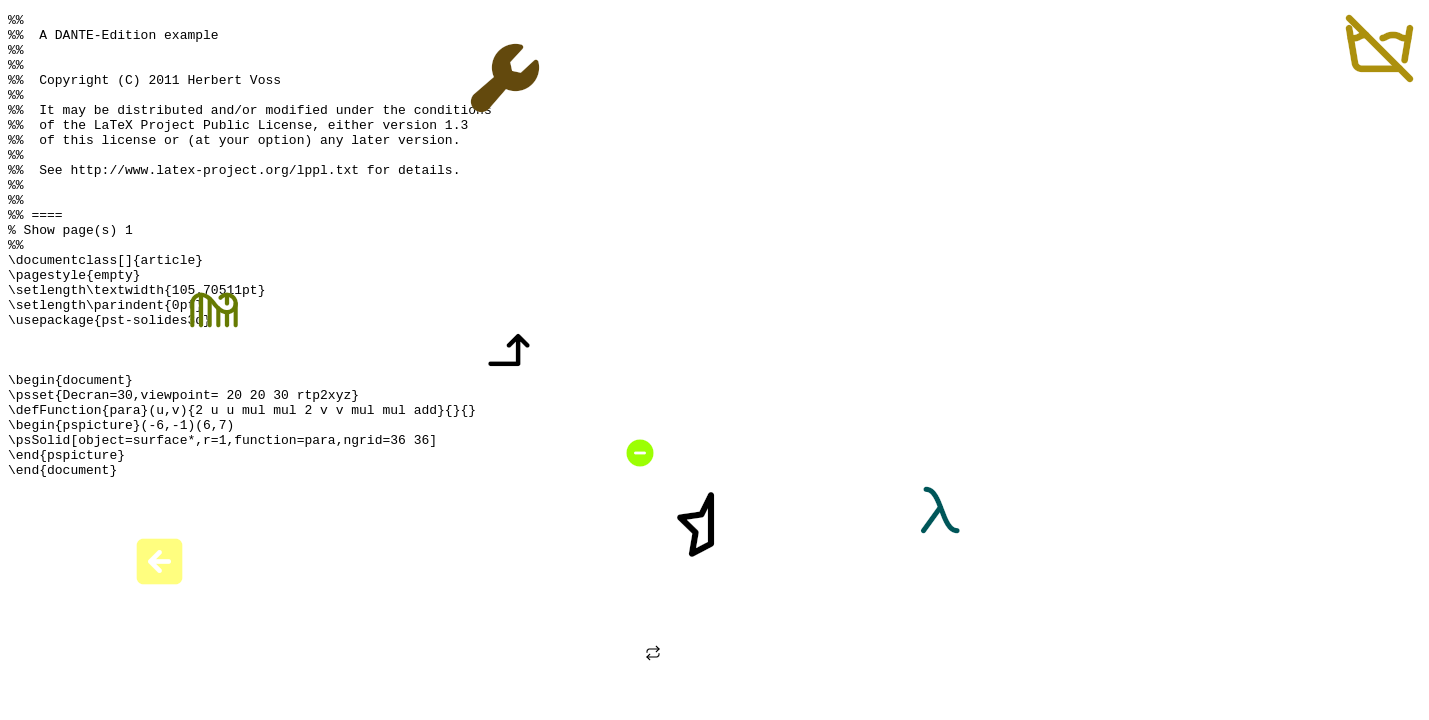 The image size is (1429, 720). Describe the element at coordinates (711, 526) in the screenshot. I see `indicates a partial or half-star rating` at that location.